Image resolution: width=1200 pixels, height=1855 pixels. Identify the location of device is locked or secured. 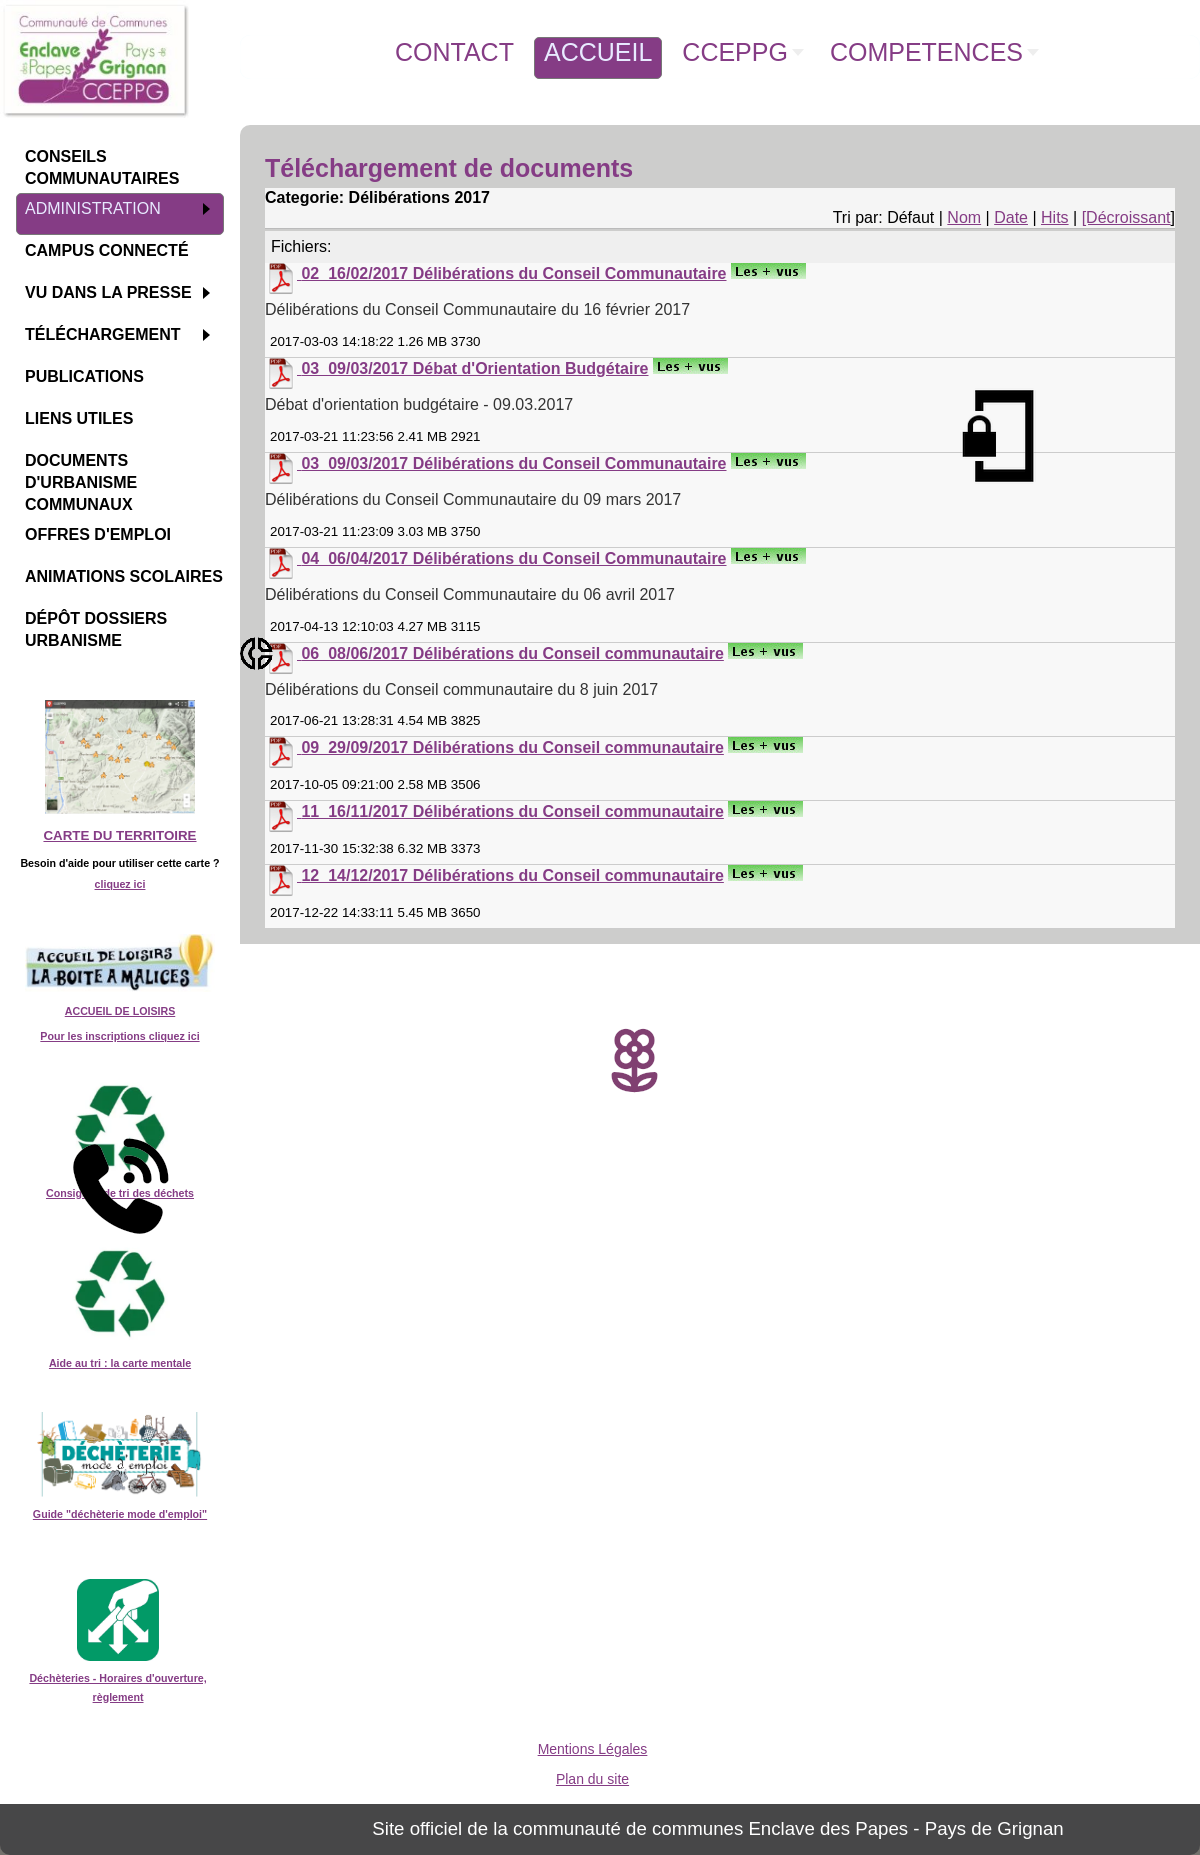
(996, 436).